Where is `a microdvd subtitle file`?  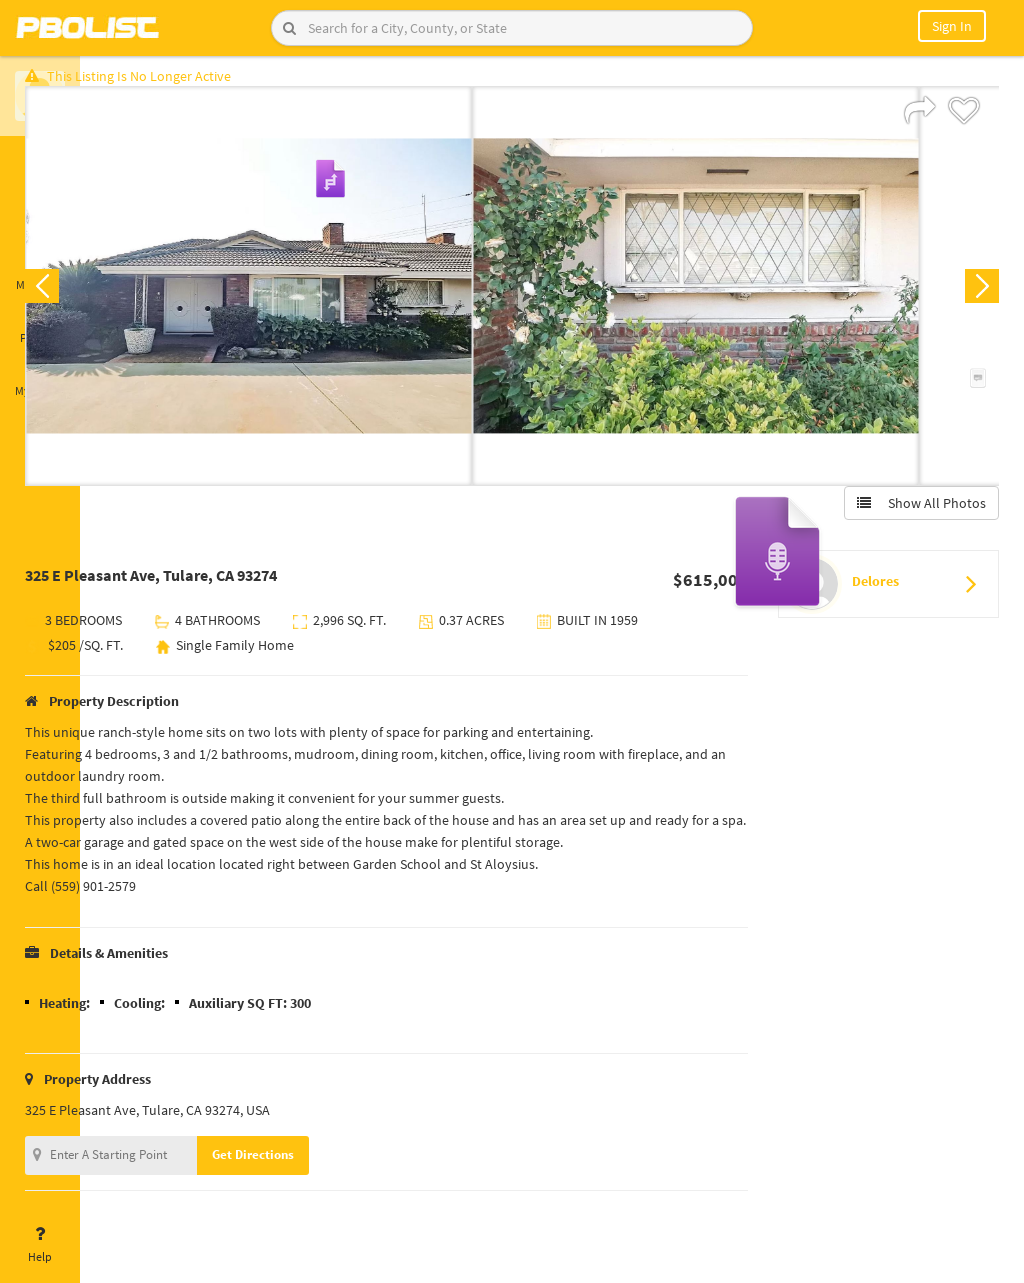 a microdvd subtitle file is located at coordinates (978, 378).